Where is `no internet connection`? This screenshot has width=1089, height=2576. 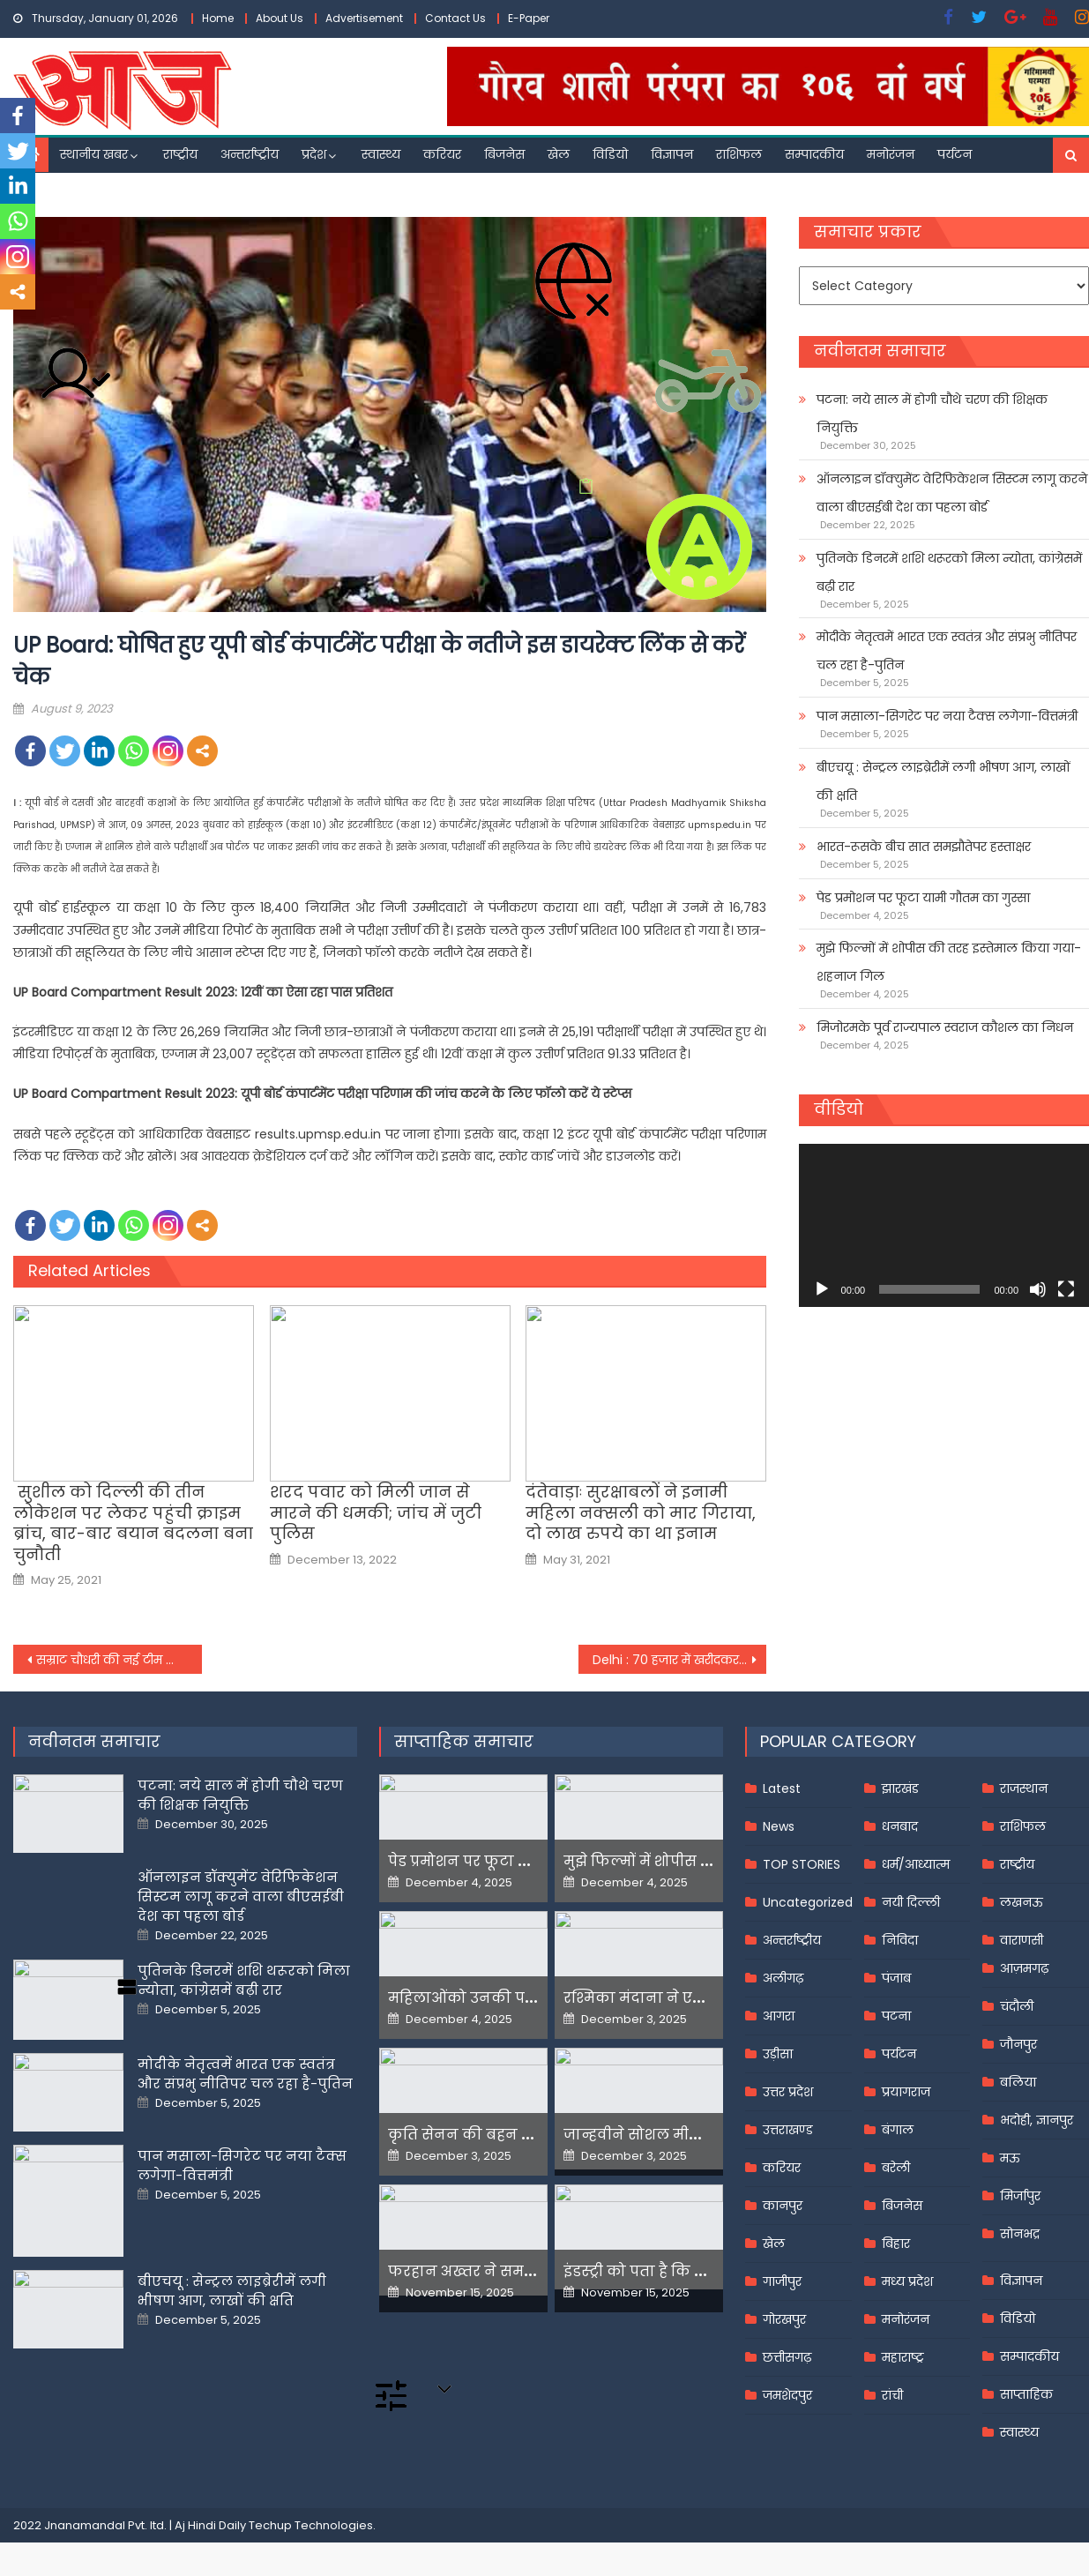 no internet connection is located at coordinates (573, 280).